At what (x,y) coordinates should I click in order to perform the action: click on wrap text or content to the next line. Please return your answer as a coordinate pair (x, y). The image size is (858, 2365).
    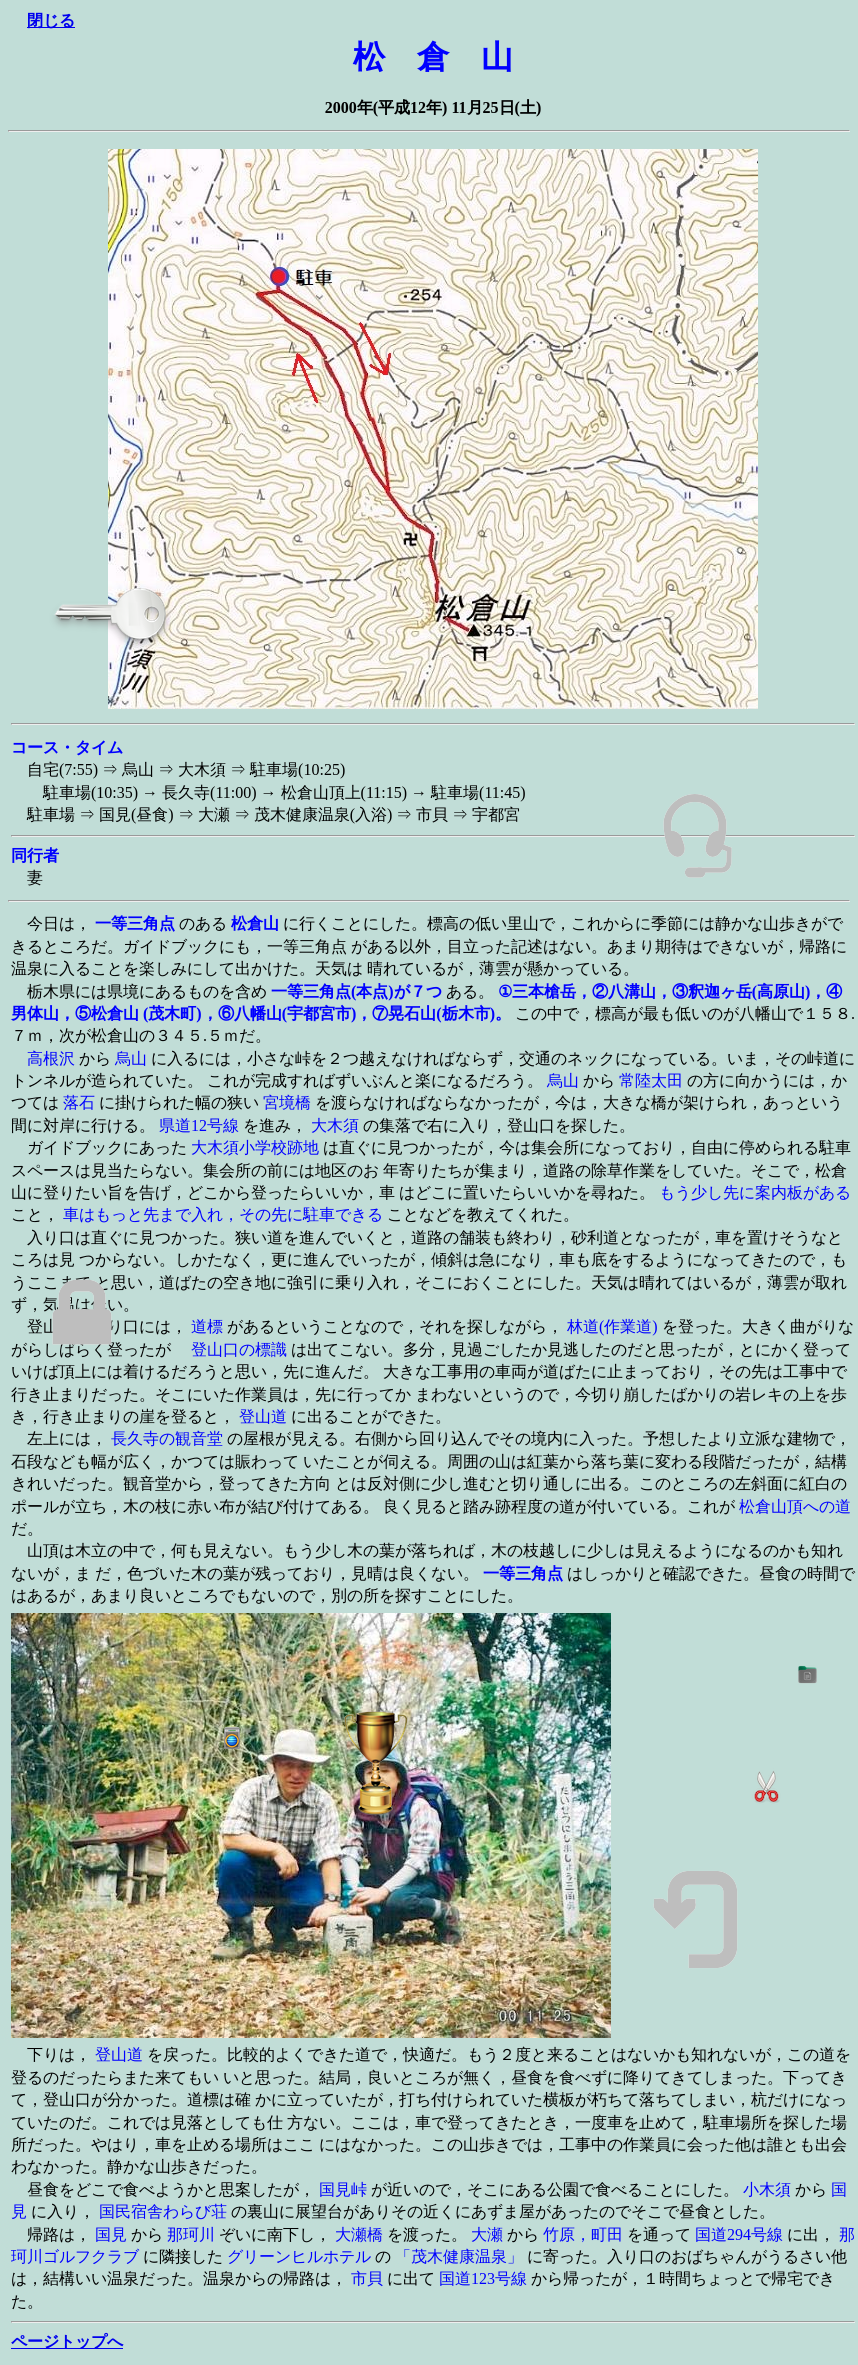
    Looking at the image, I should click on (702, 1919).